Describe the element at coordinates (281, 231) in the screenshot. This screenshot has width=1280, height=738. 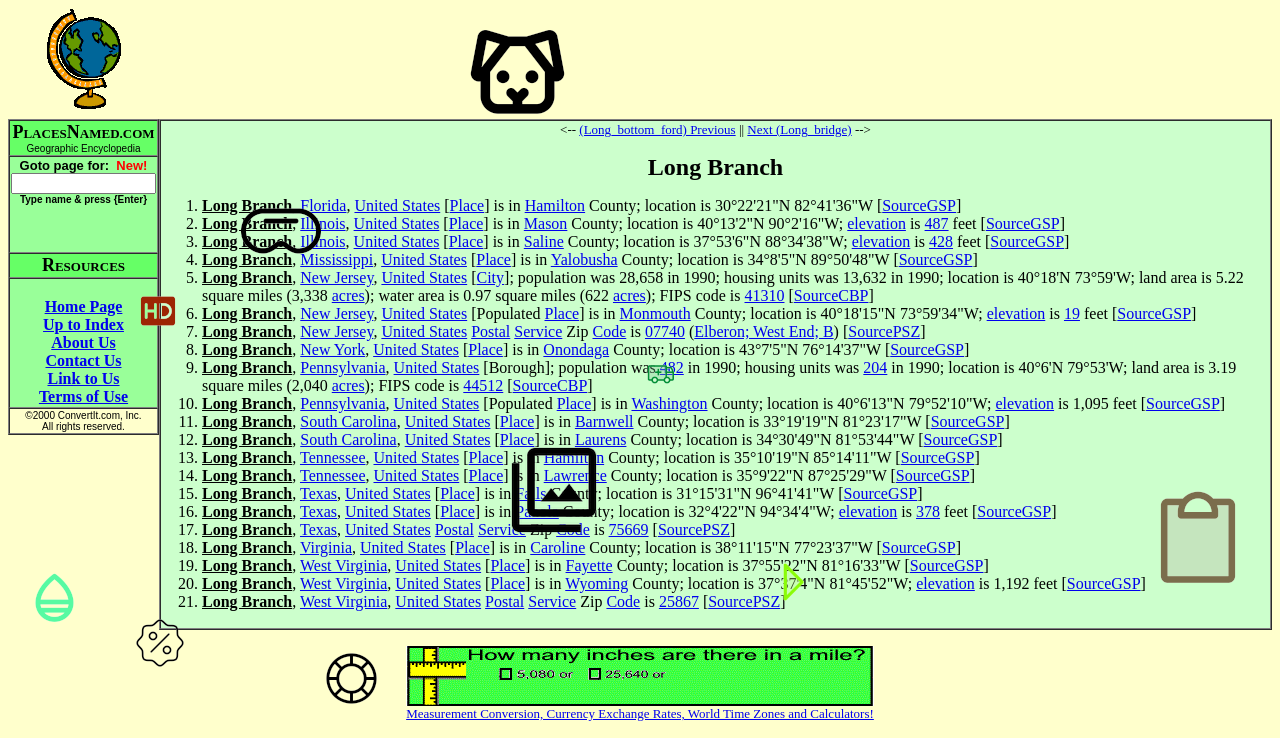
I see `access virtual reality or VR settings` at that location.